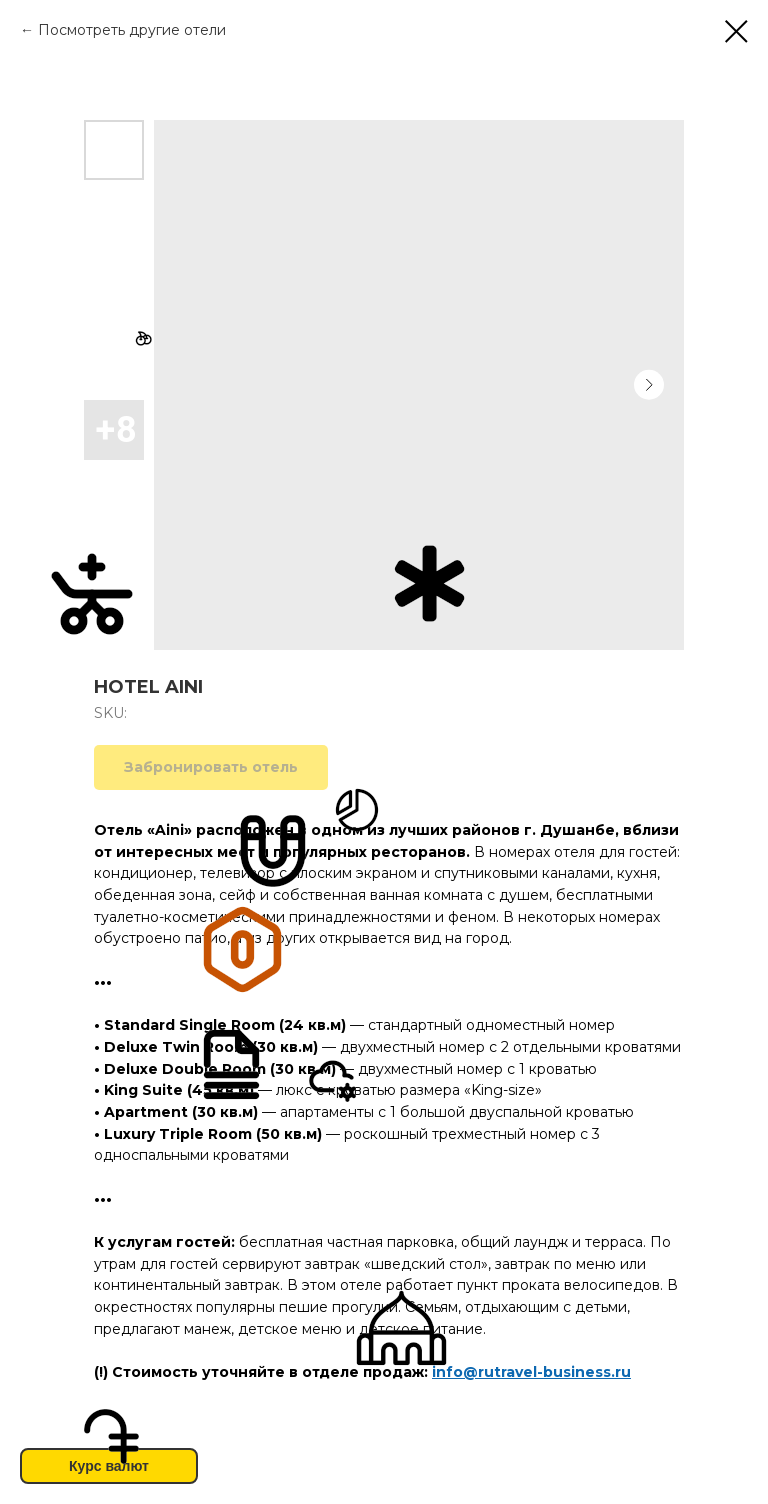 The height and width of the screenshot is (1504, 768). Describe the element at coordinates (401, 1332) in the screenshot. I see `indicates a mosque or islamic place of worship nearby` at that location.